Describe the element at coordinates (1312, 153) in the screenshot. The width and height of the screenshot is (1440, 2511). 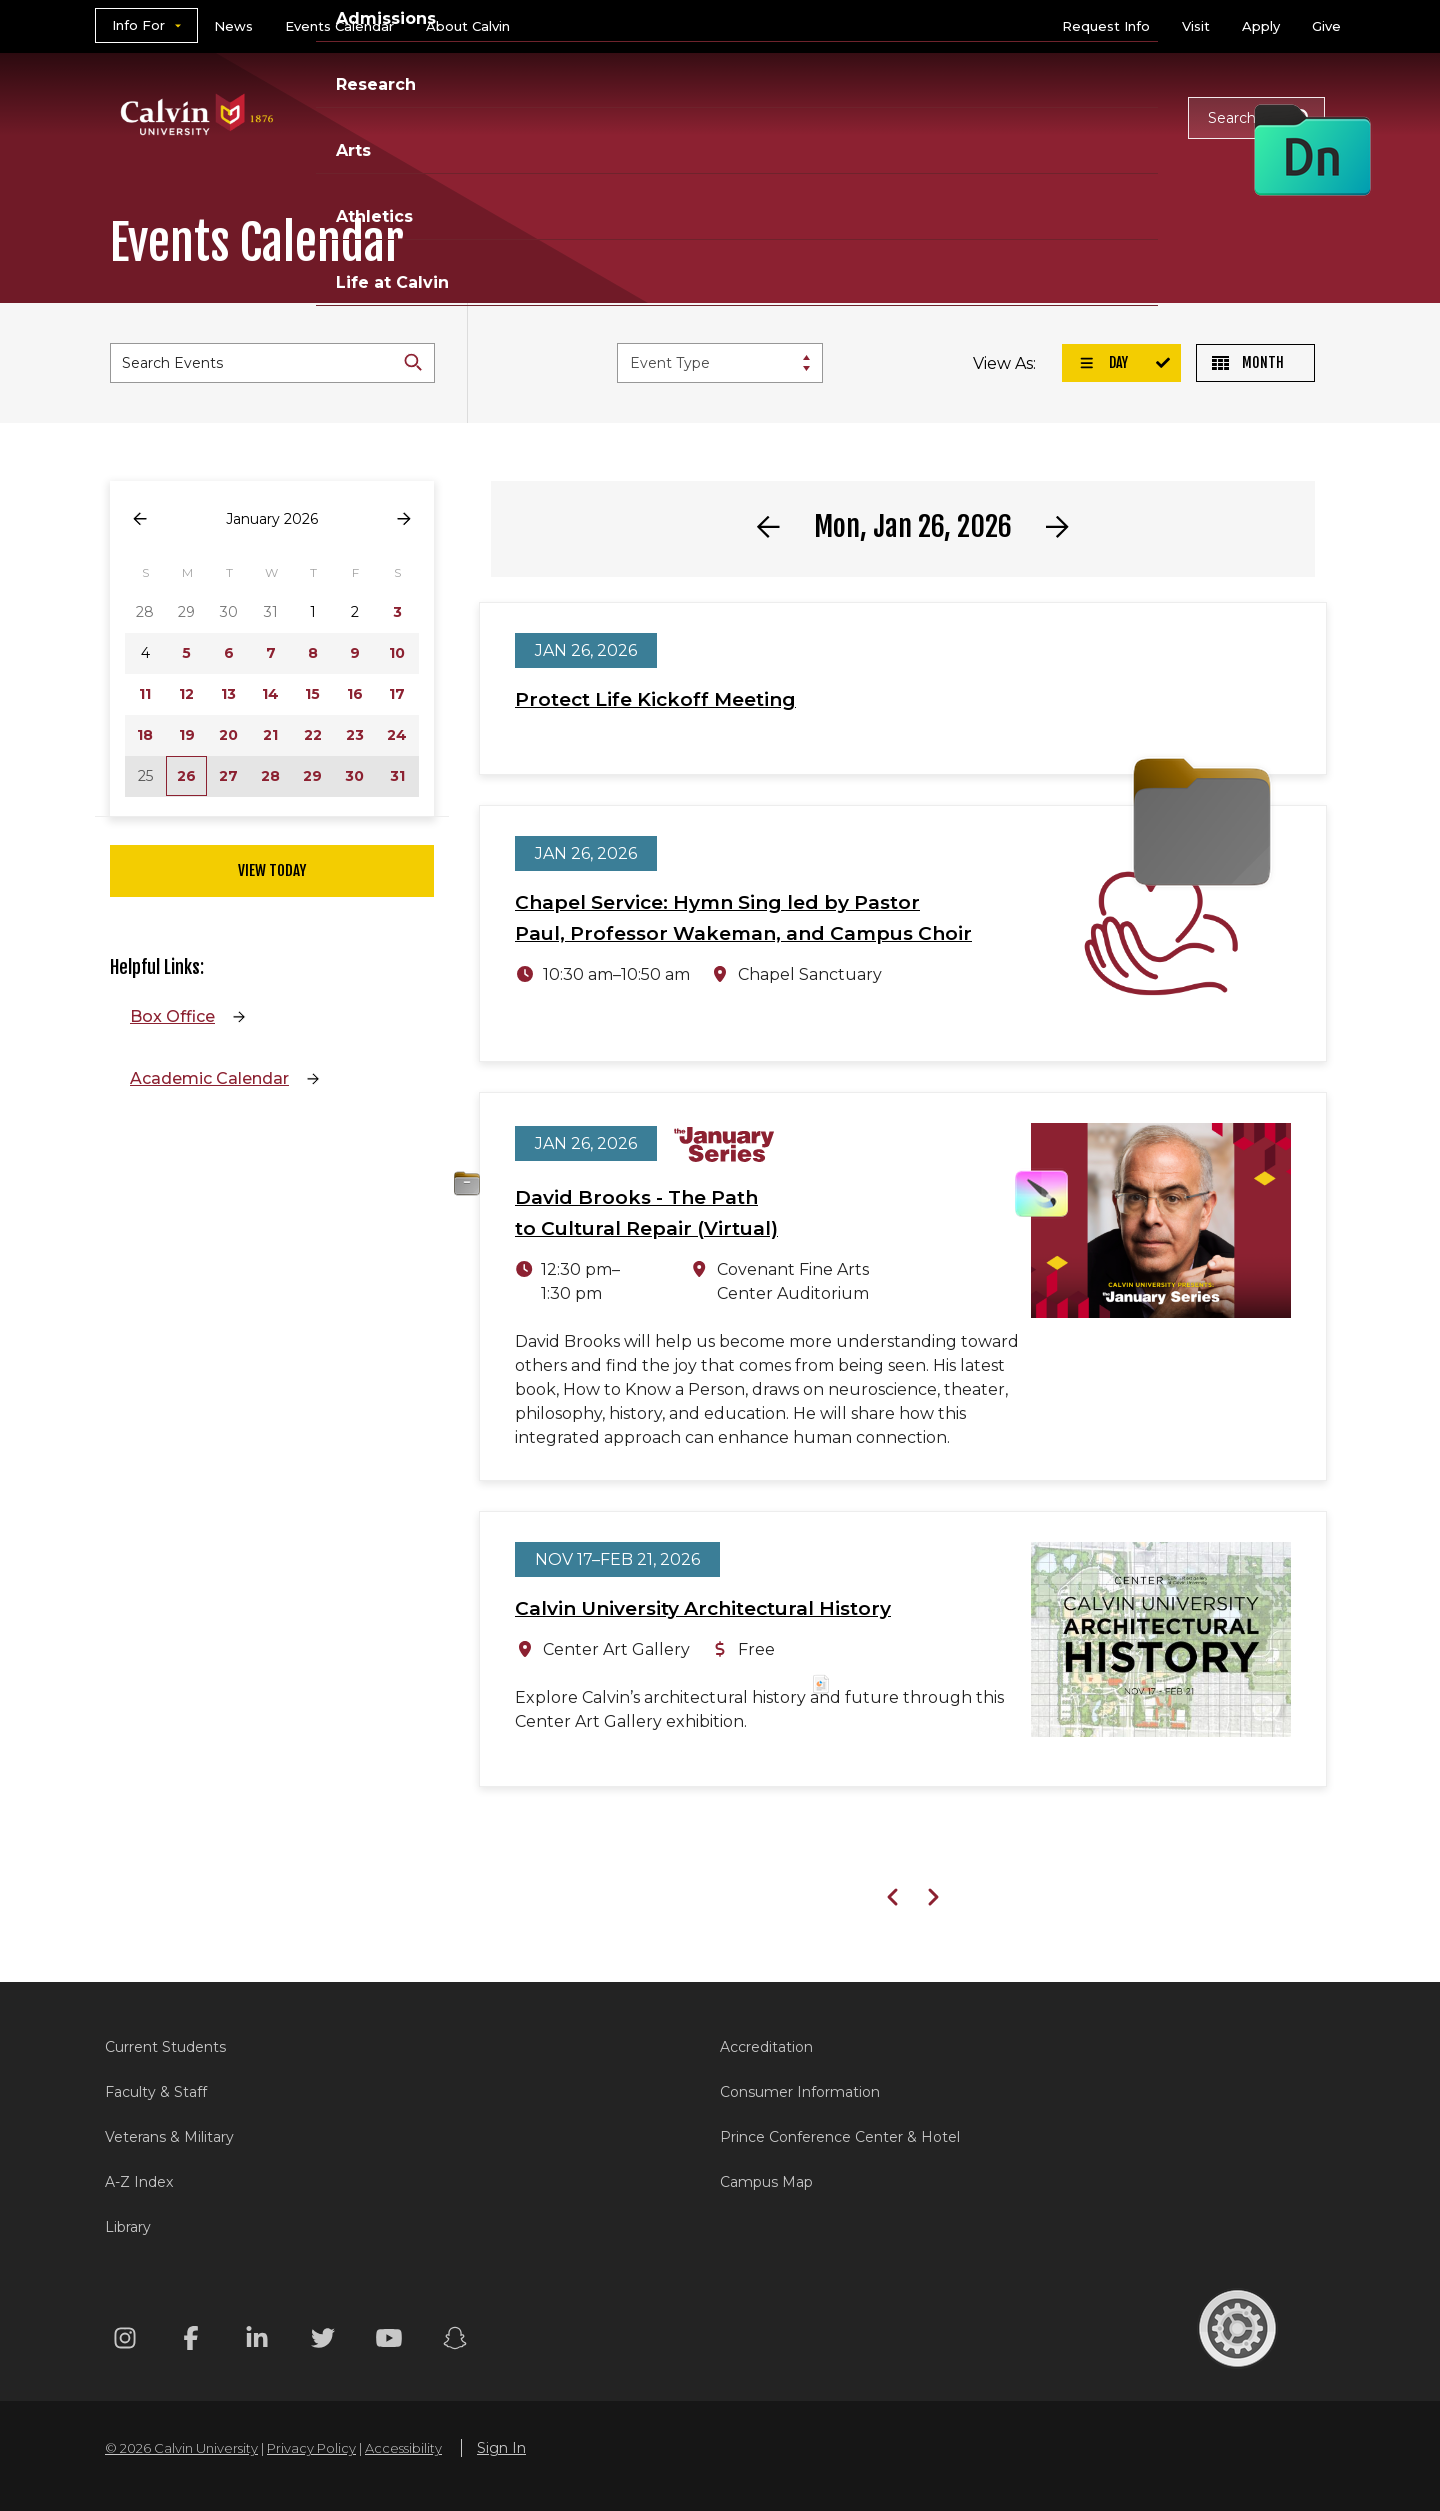
I see `open adobe dimension project files folder` at that location.